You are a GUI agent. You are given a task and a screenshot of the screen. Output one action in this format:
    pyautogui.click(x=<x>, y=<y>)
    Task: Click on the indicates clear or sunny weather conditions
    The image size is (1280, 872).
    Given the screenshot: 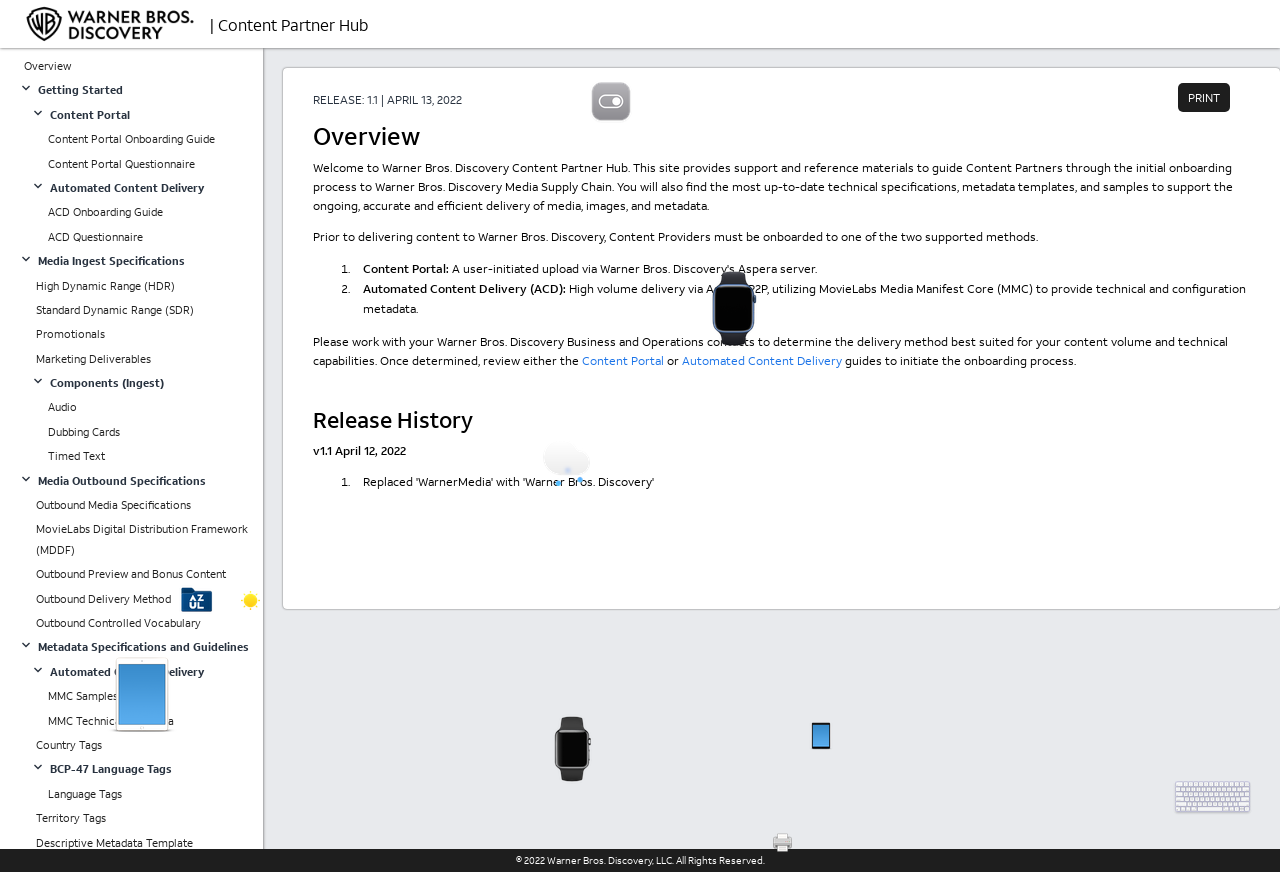 What is the action you would take?
    pyautogui.click(x=250, y=600)
    